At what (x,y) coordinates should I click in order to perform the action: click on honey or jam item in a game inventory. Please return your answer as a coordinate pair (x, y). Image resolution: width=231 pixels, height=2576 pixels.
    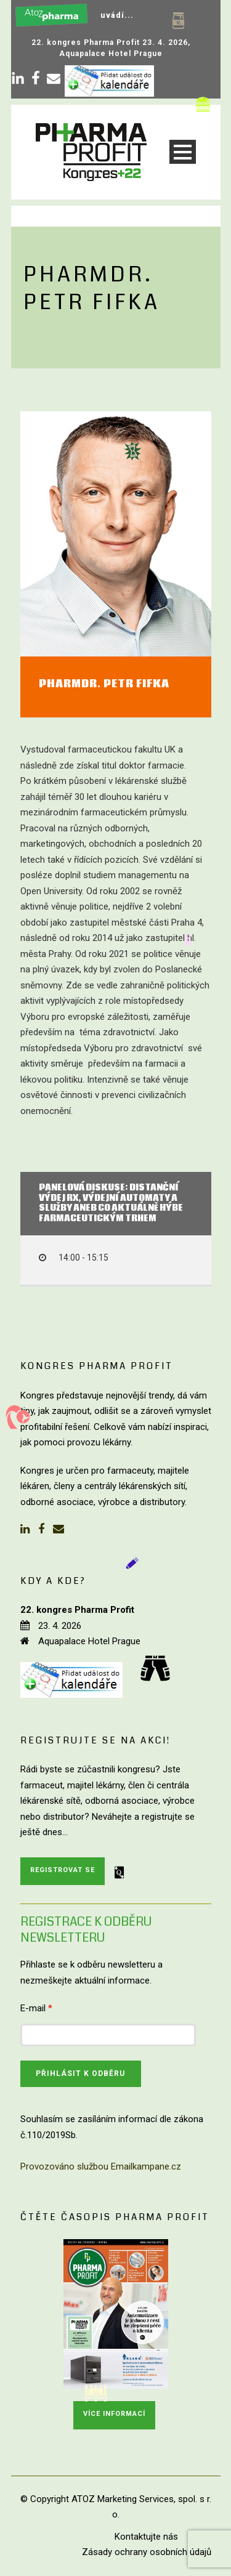
    Looking at the image, I should click on (178, 20).